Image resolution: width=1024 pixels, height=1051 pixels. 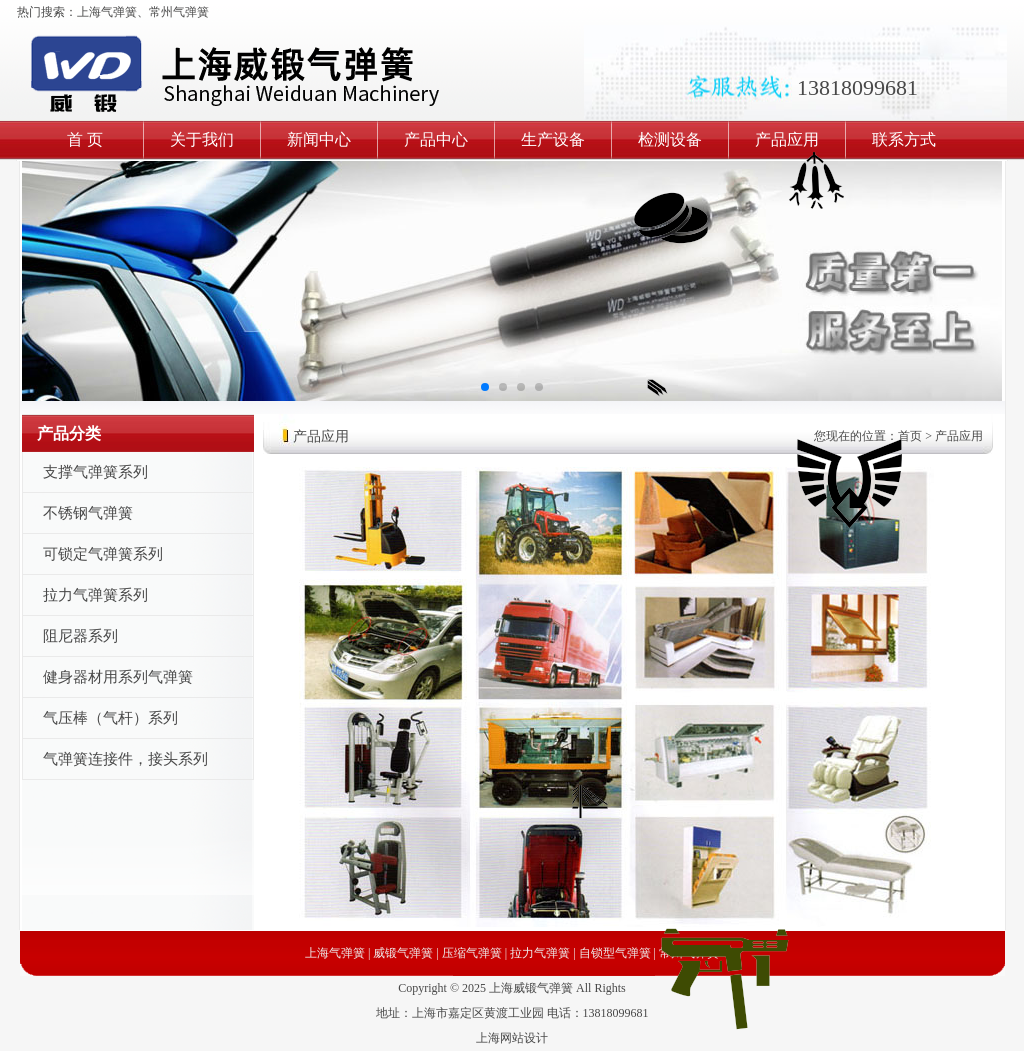 I want to click on select submachine gun weapon in game inventory, so click(x=725, y=979).